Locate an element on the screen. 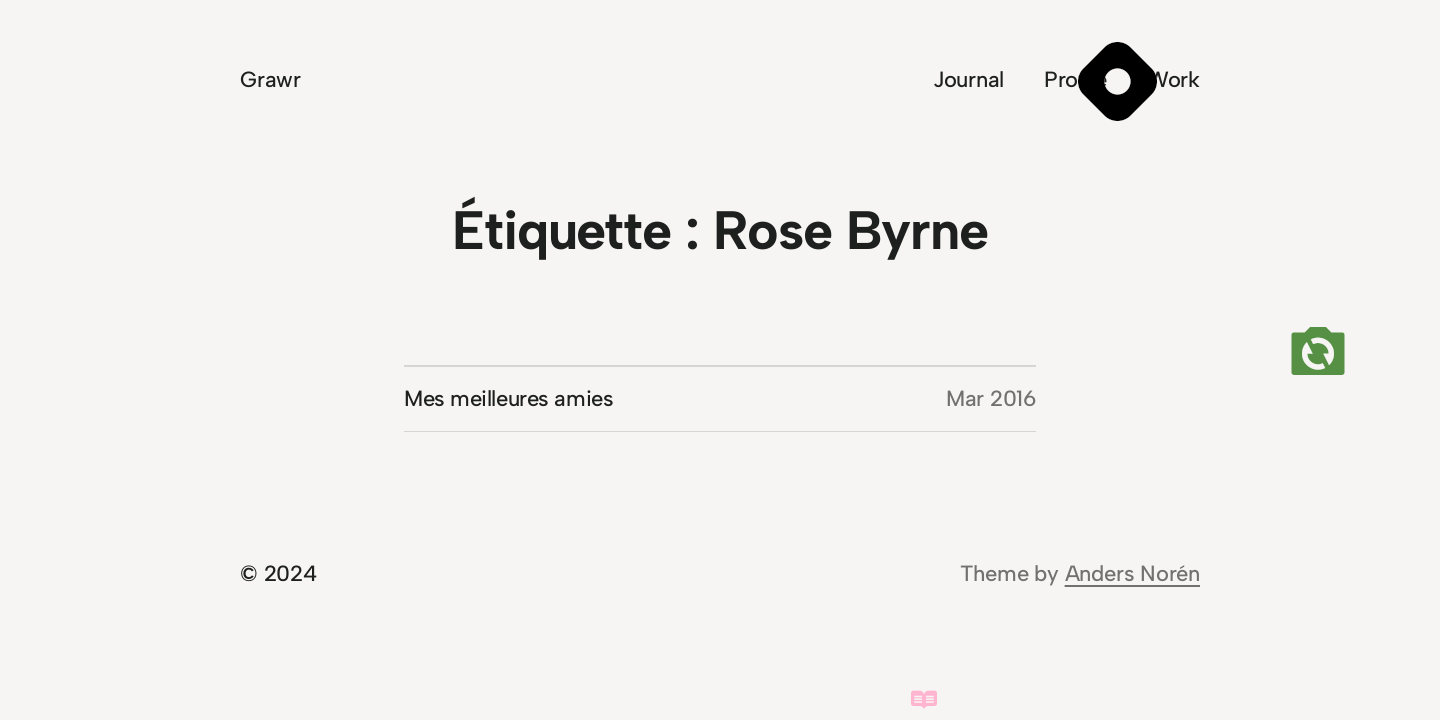  switch between front and rear camera is located at coordinates (1318, 351).